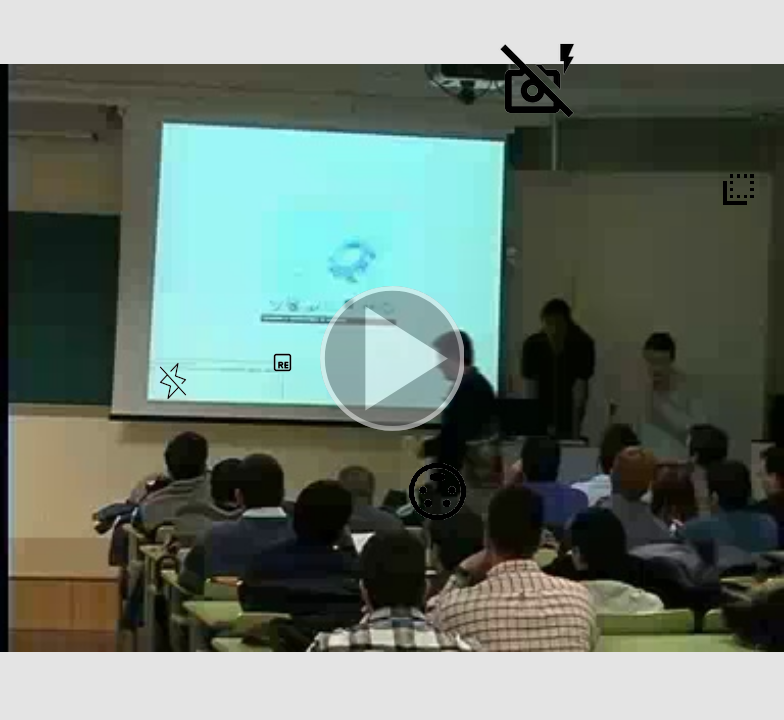 This screenshot has width=784, height=720. I want to click on configure s-video input settings, so click(437, 491).